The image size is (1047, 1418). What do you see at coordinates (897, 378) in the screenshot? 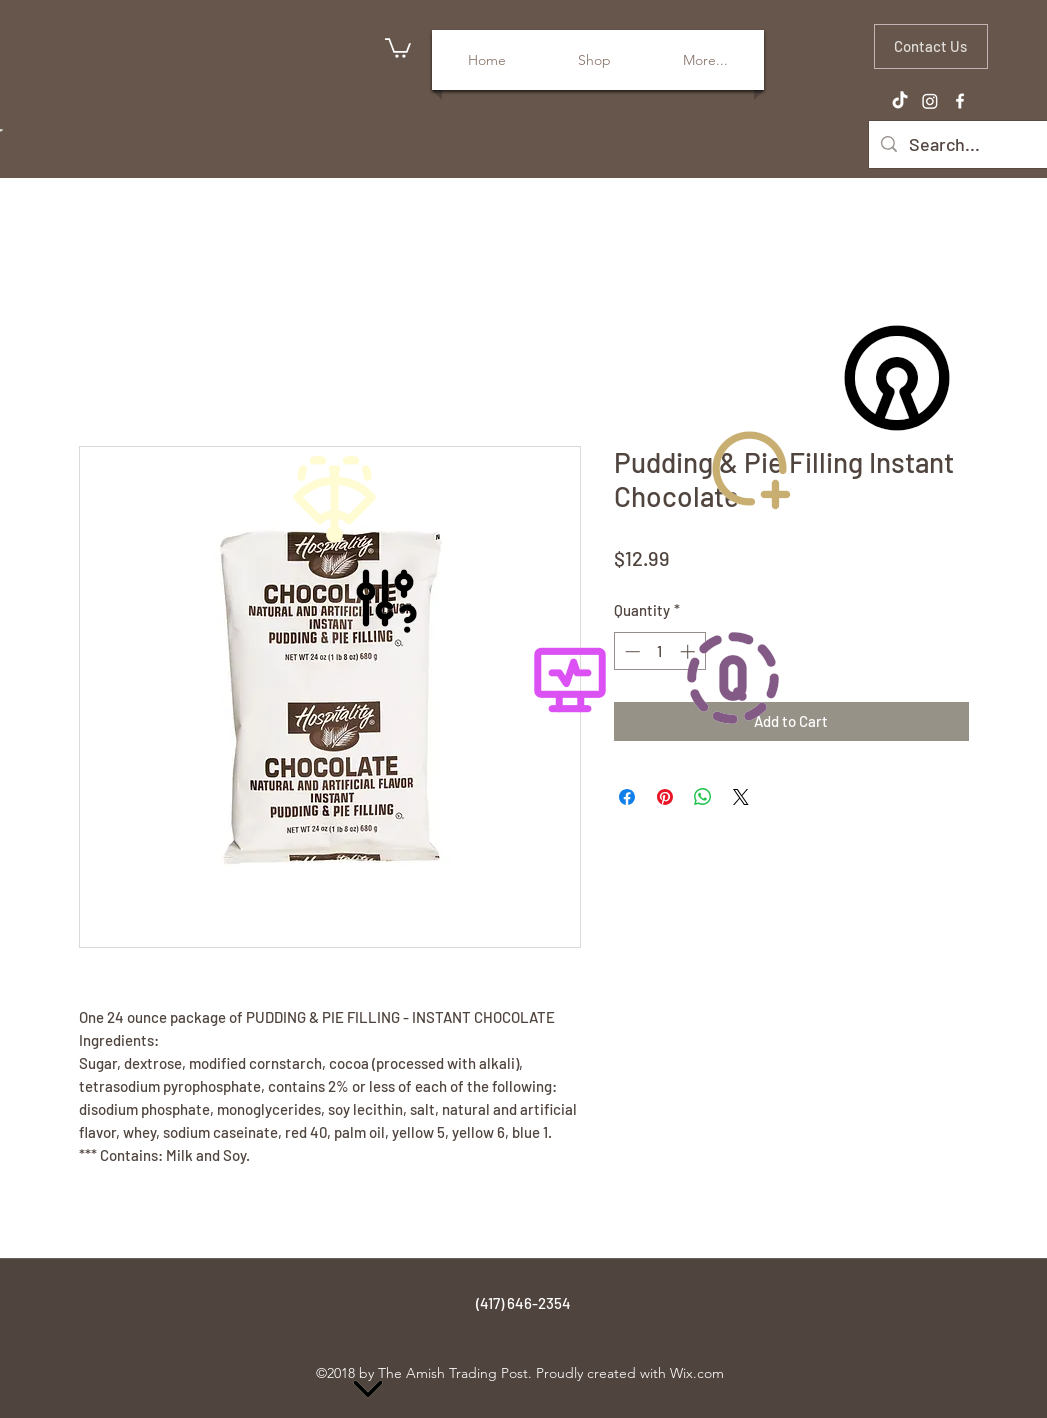
I see `connect to OpenVPN service` at bounding box center [897, 378].